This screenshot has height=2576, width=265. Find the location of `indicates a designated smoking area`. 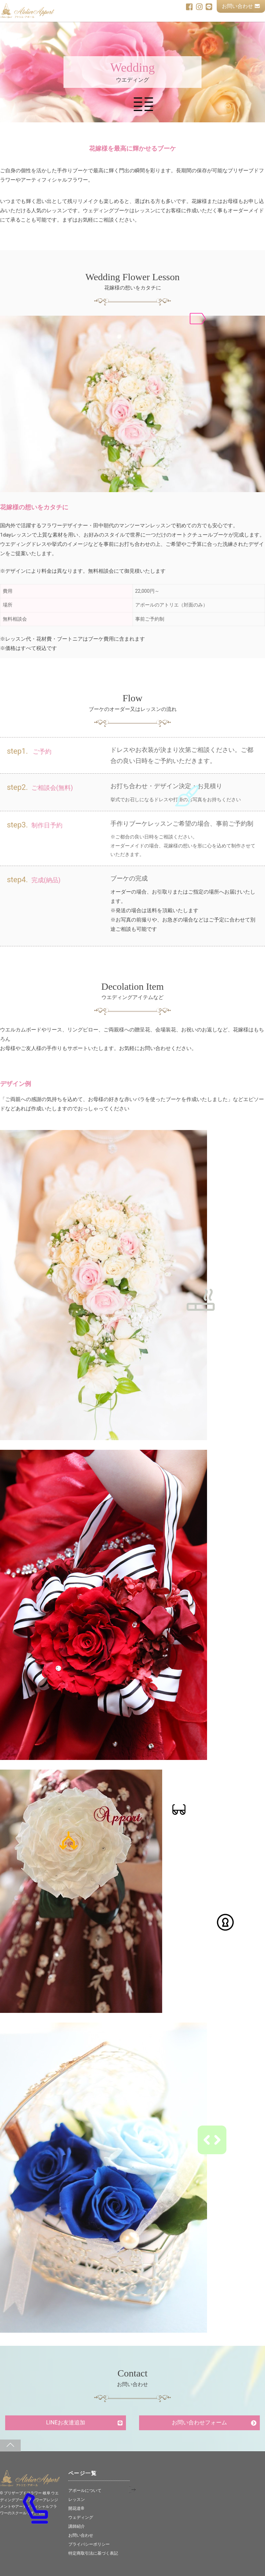

indicates a designated smoking area is located at coordinates (200, 1303).